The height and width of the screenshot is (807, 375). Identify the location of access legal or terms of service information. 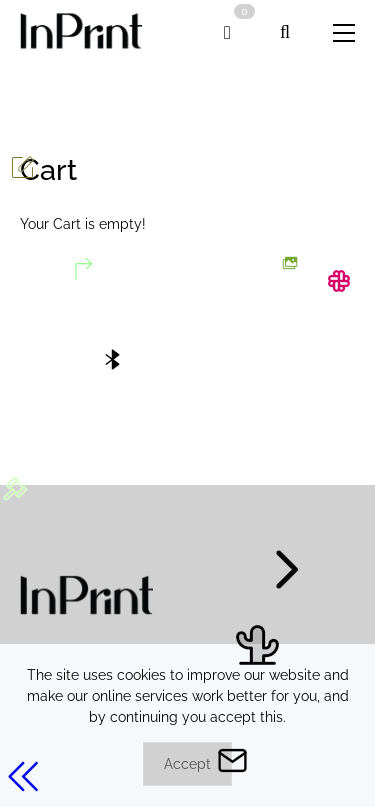
(14, 489).